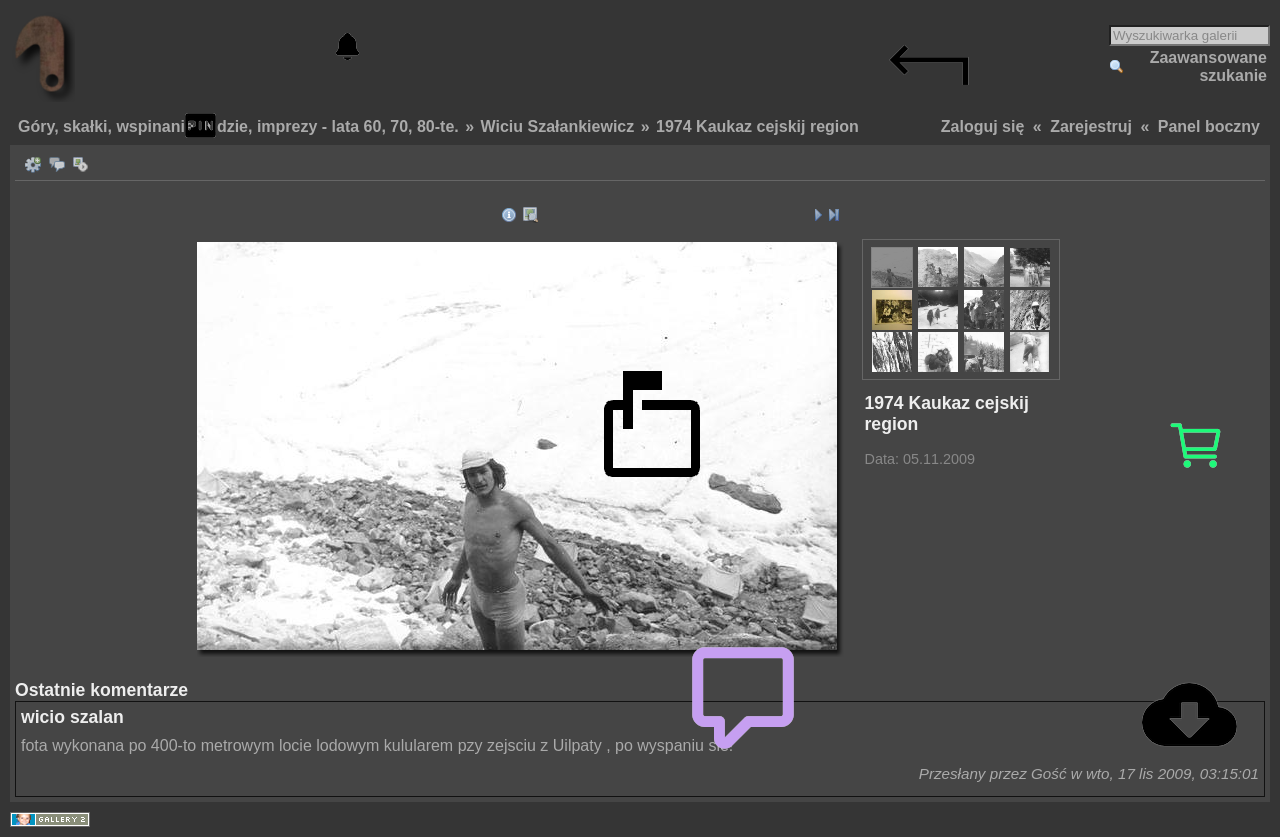  I want to click on view your shopping cart, so click(1196, 445).